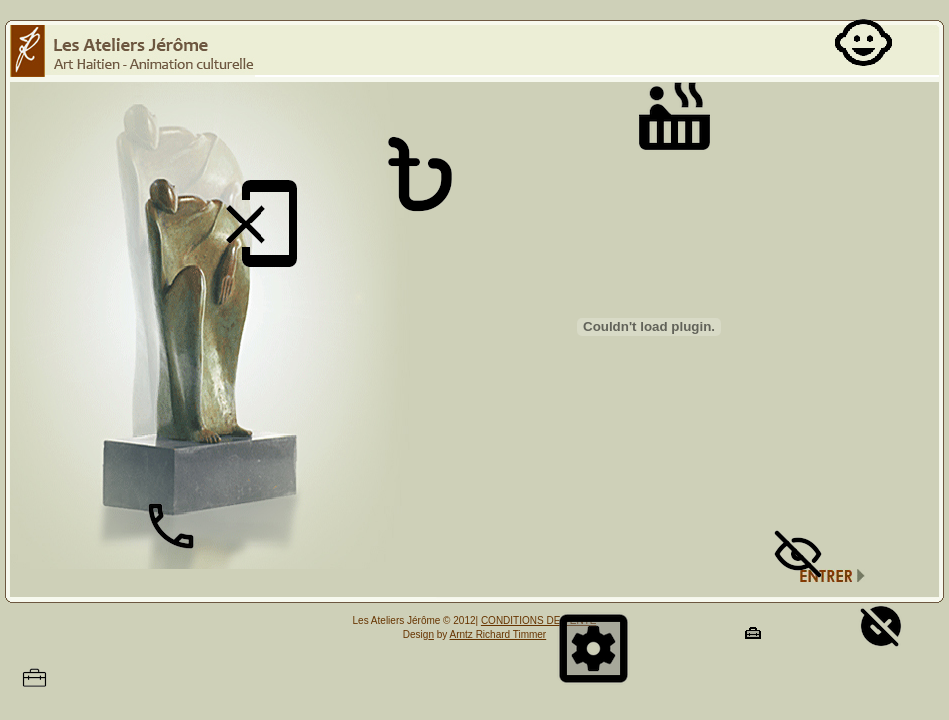  What do you see at coordinates (798, 554) in the screenshot?
I see `hide password or sensitive content` at bounding box center [798, 554].